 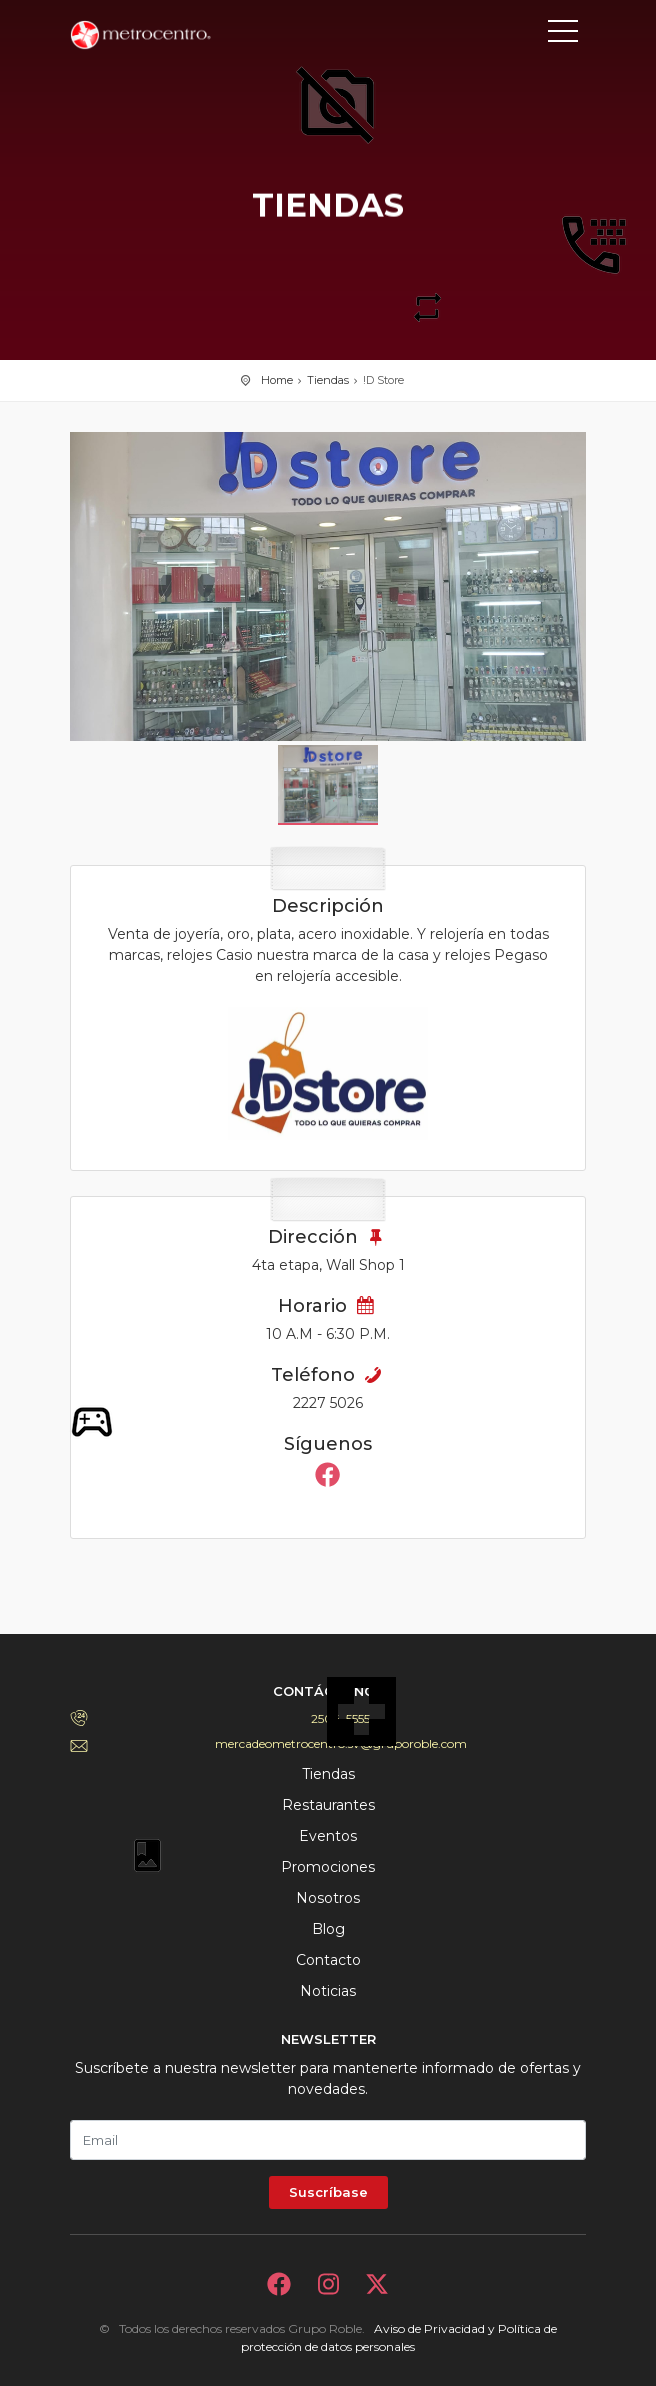 What do you see at coordinates (92, 1422) in the screenshot?
I see `access gaming or esports features` at bounding box center [92, 1422].